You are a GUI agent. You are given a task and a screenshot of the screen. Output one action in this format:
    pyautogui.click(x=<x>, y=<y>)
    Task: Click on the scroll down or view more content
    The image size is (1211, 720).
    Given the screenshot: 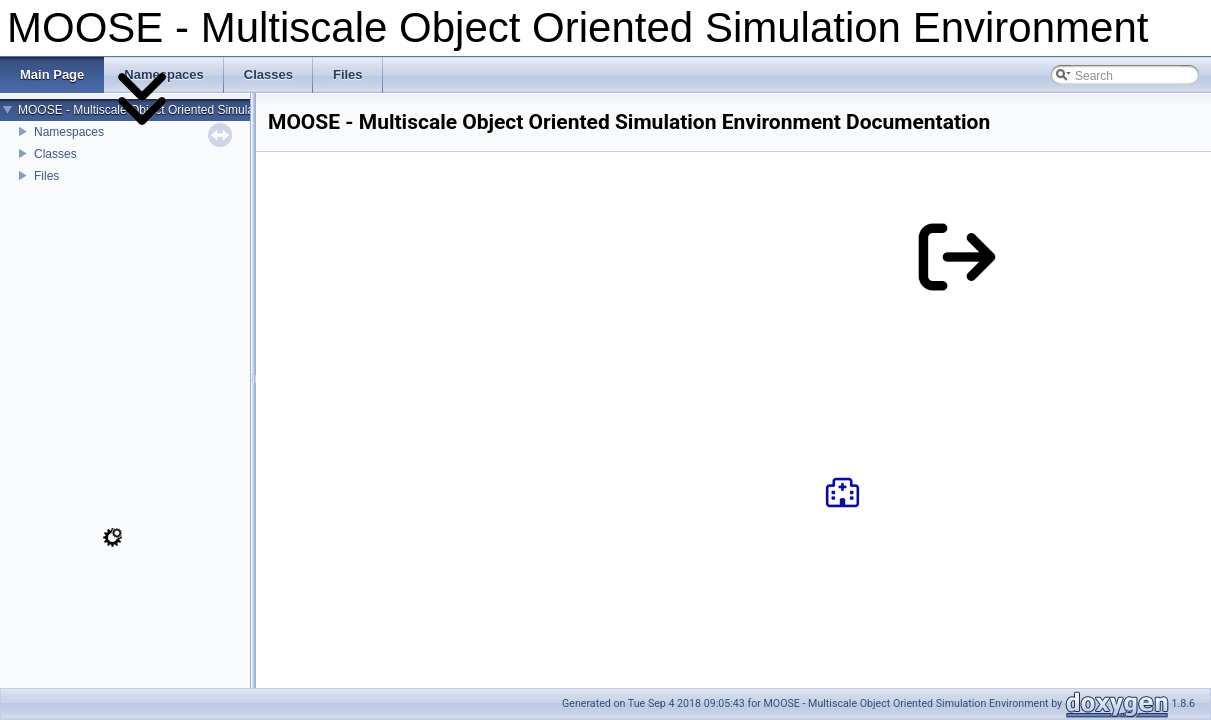 What is the action you would take?
    pyautogui.click(x=142, y=97)
    